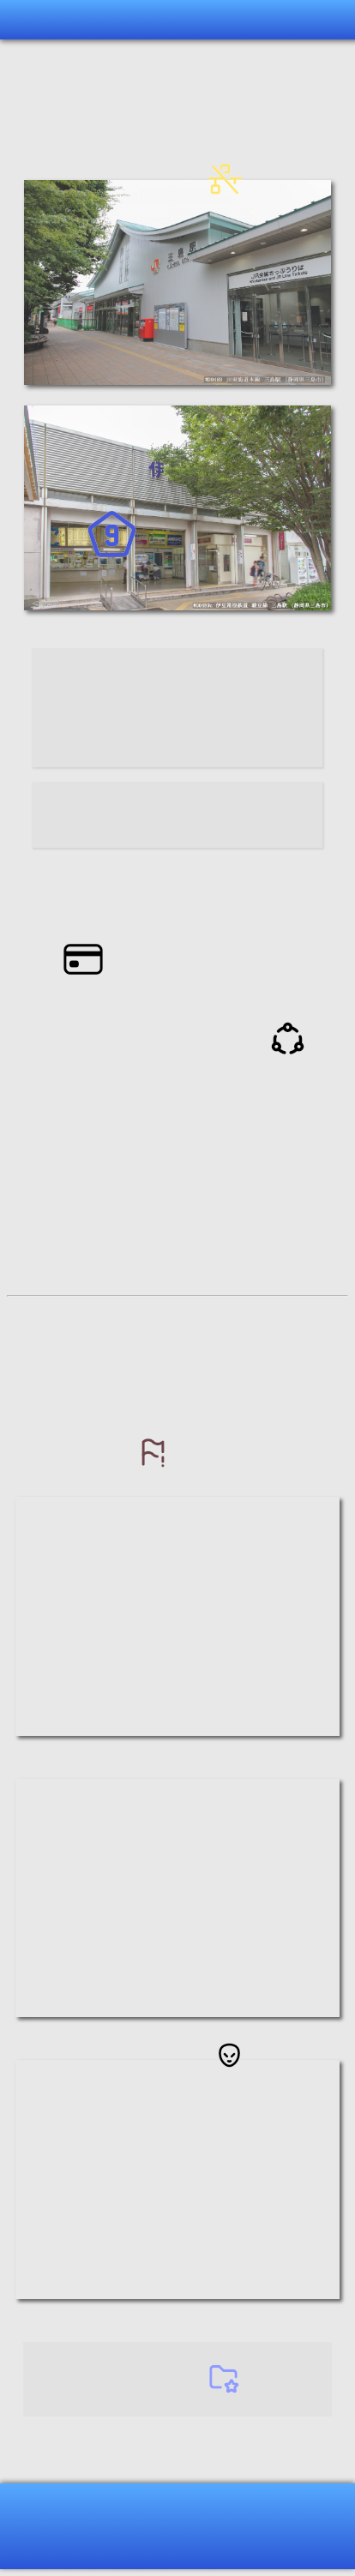 The height and width of the screenshot is (2576, 355). Describe the element at coordinates (223, 2377) in the screenshot. I see `access your favorite or starred folder` at that location.